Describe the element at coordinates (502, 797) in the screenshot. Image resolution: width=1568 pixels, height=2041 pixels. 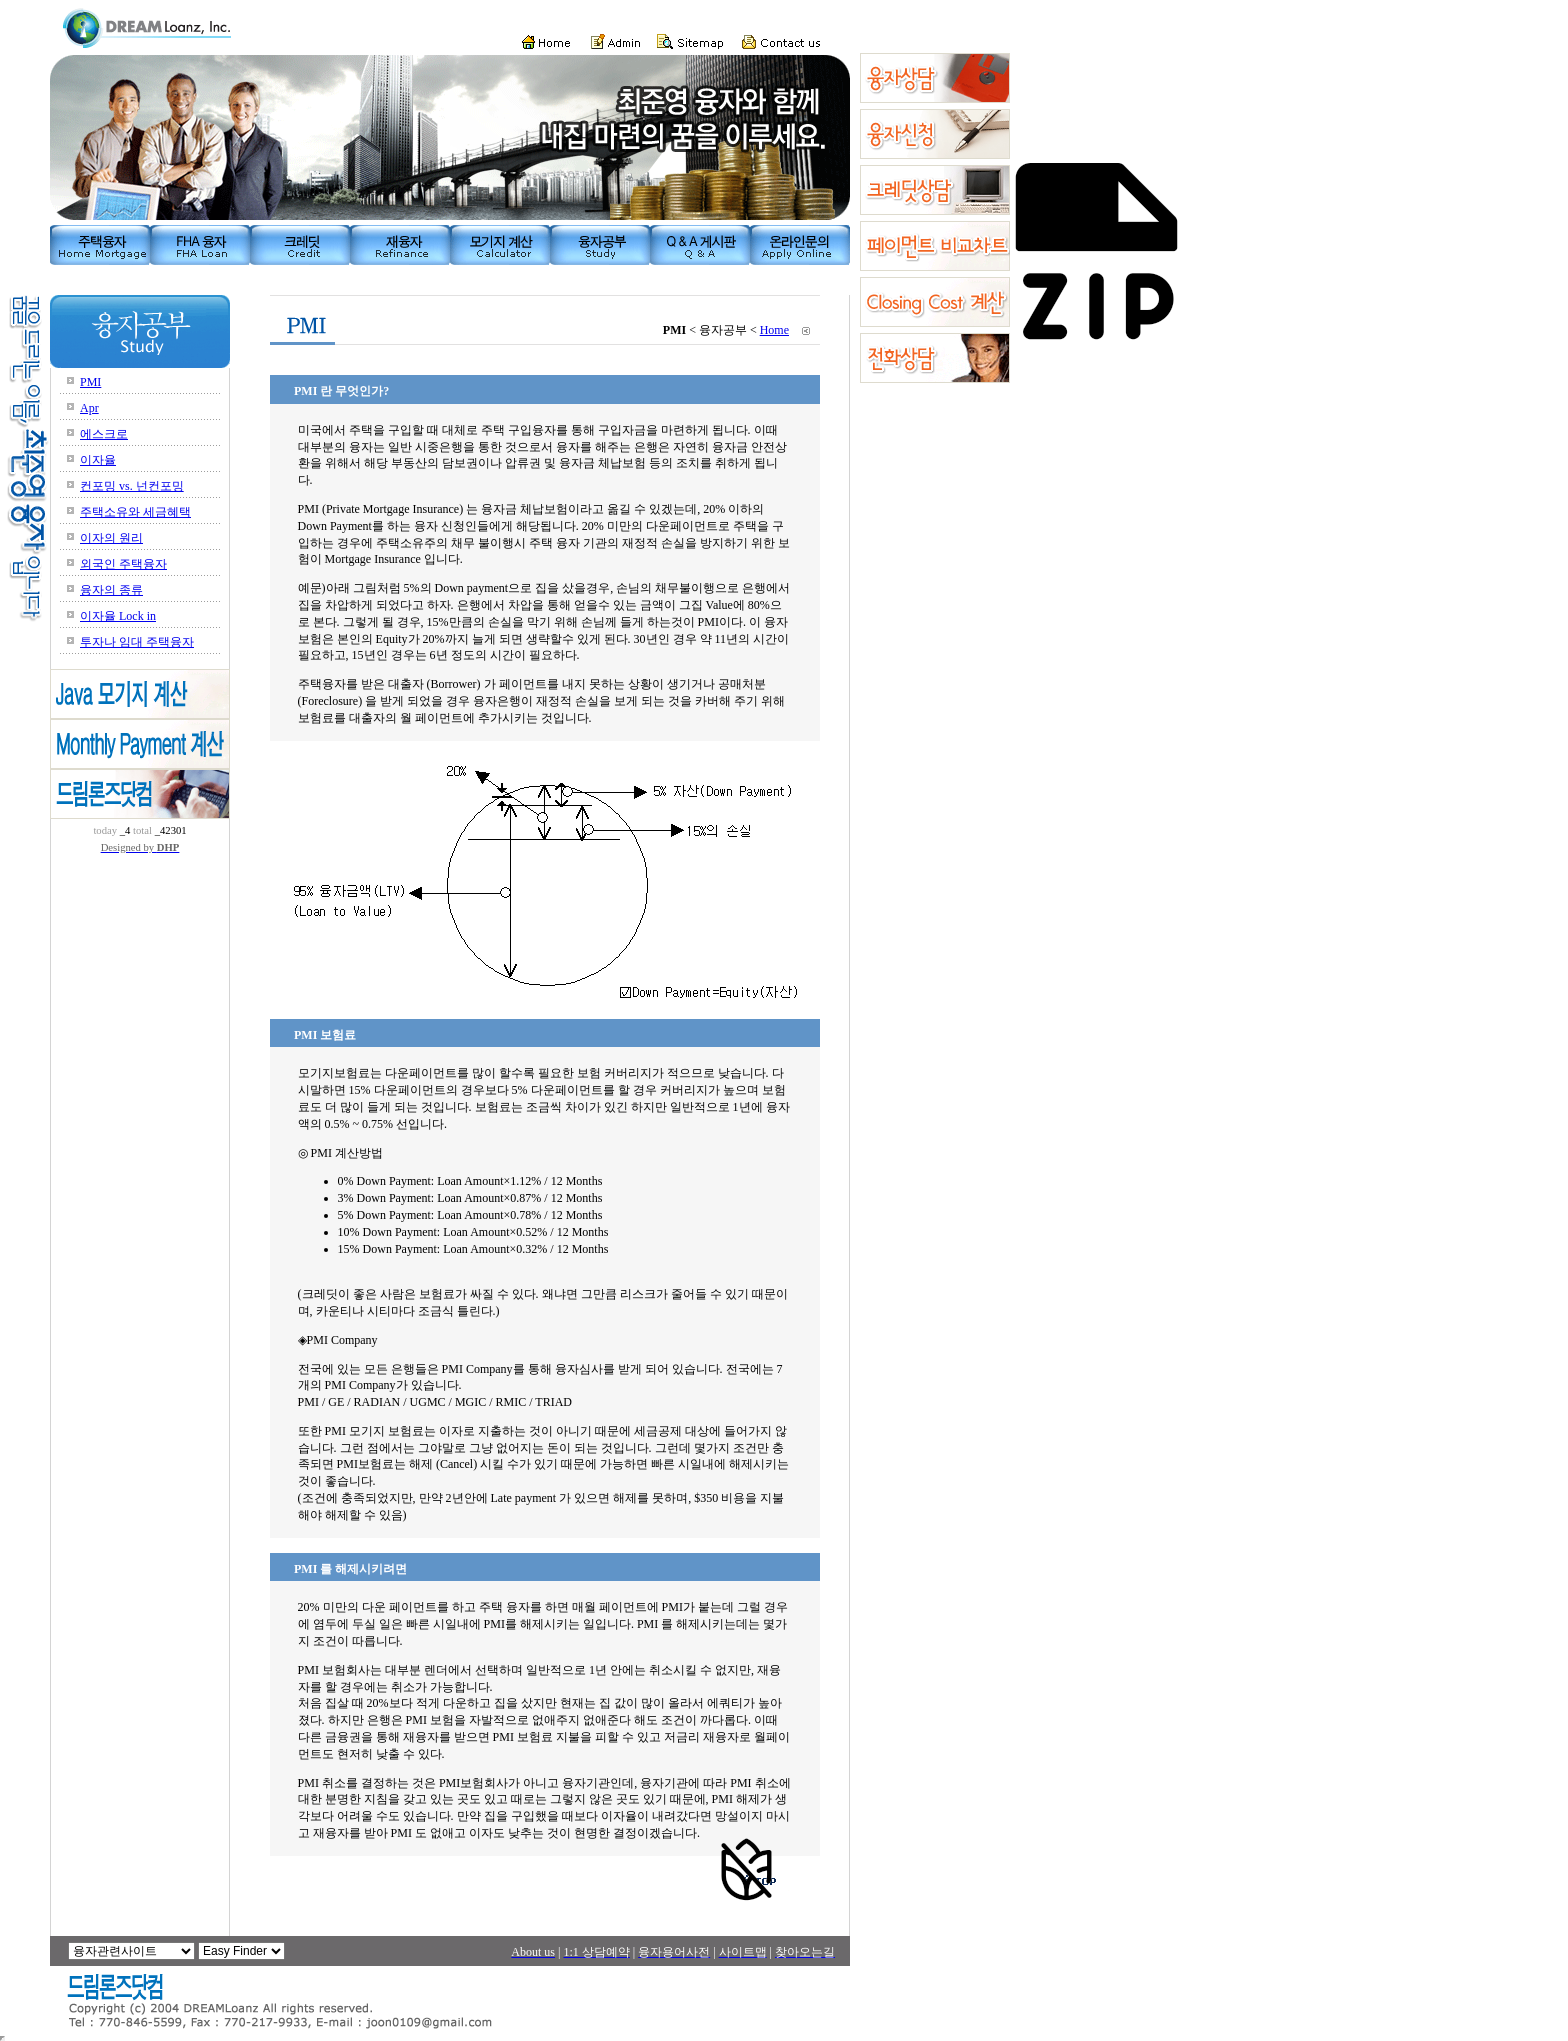
I see `vertically center align selected content` at that location.